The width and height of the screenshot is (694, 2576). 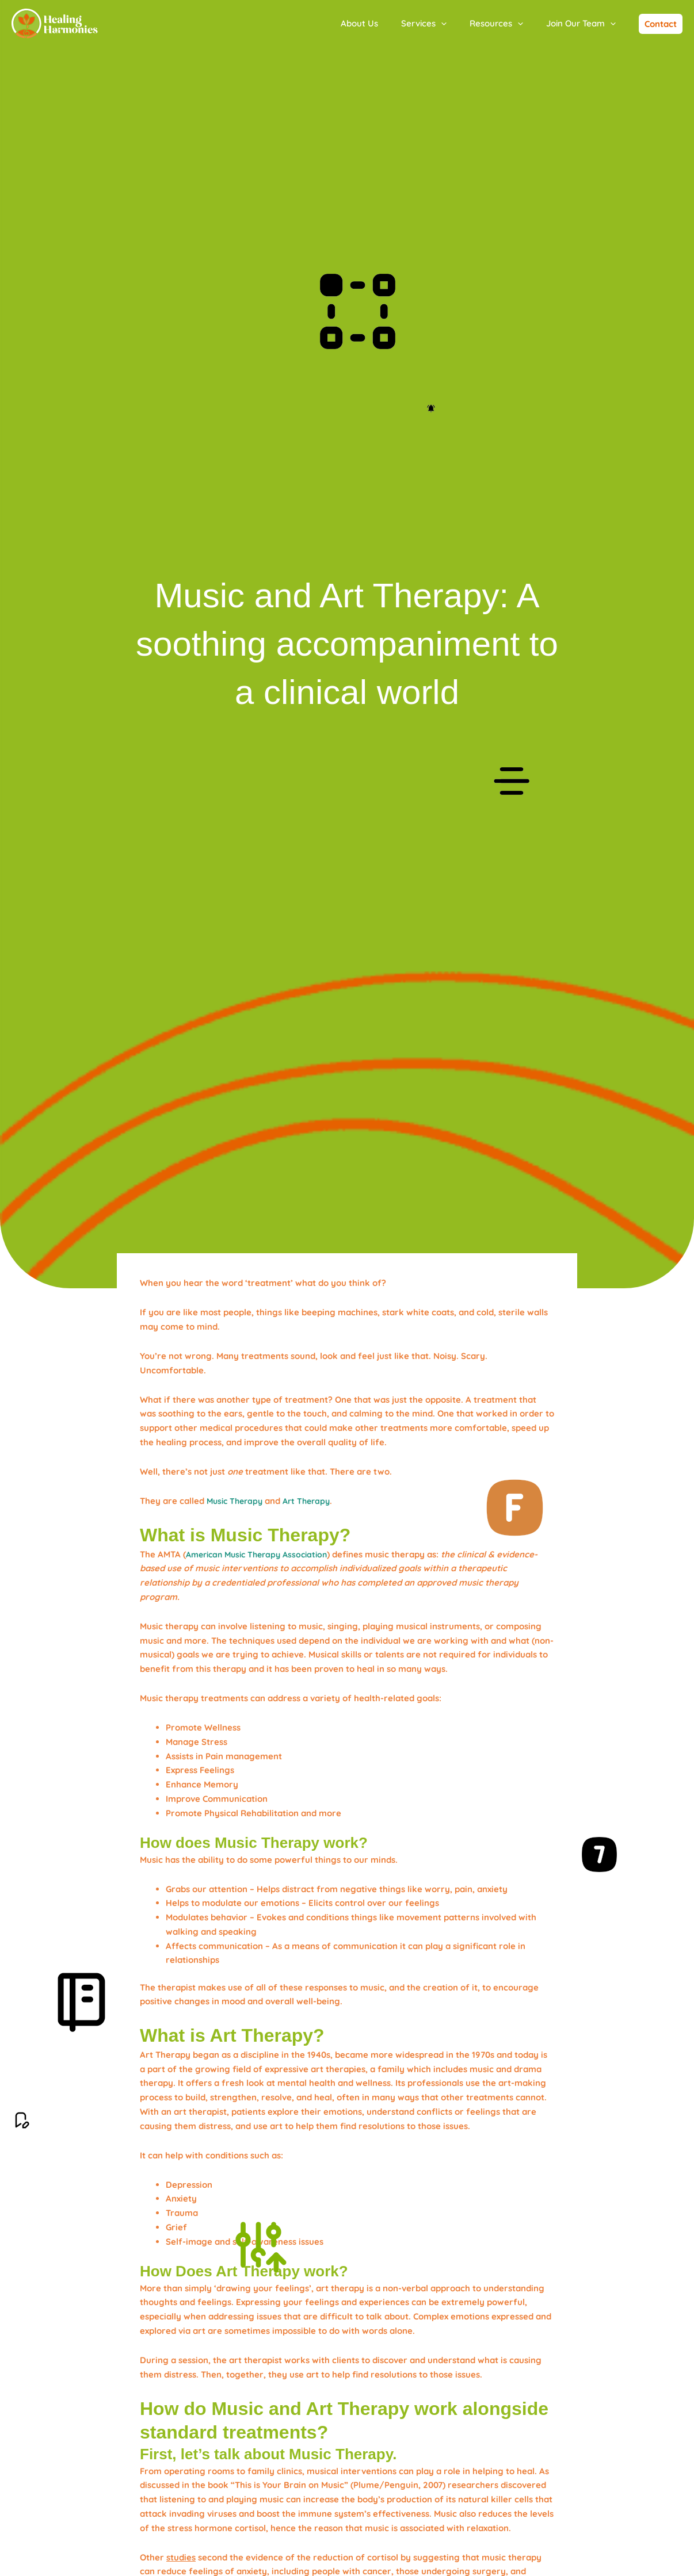 I want to click on set transform anchor to top-left corner, so click(x=357, y=311).